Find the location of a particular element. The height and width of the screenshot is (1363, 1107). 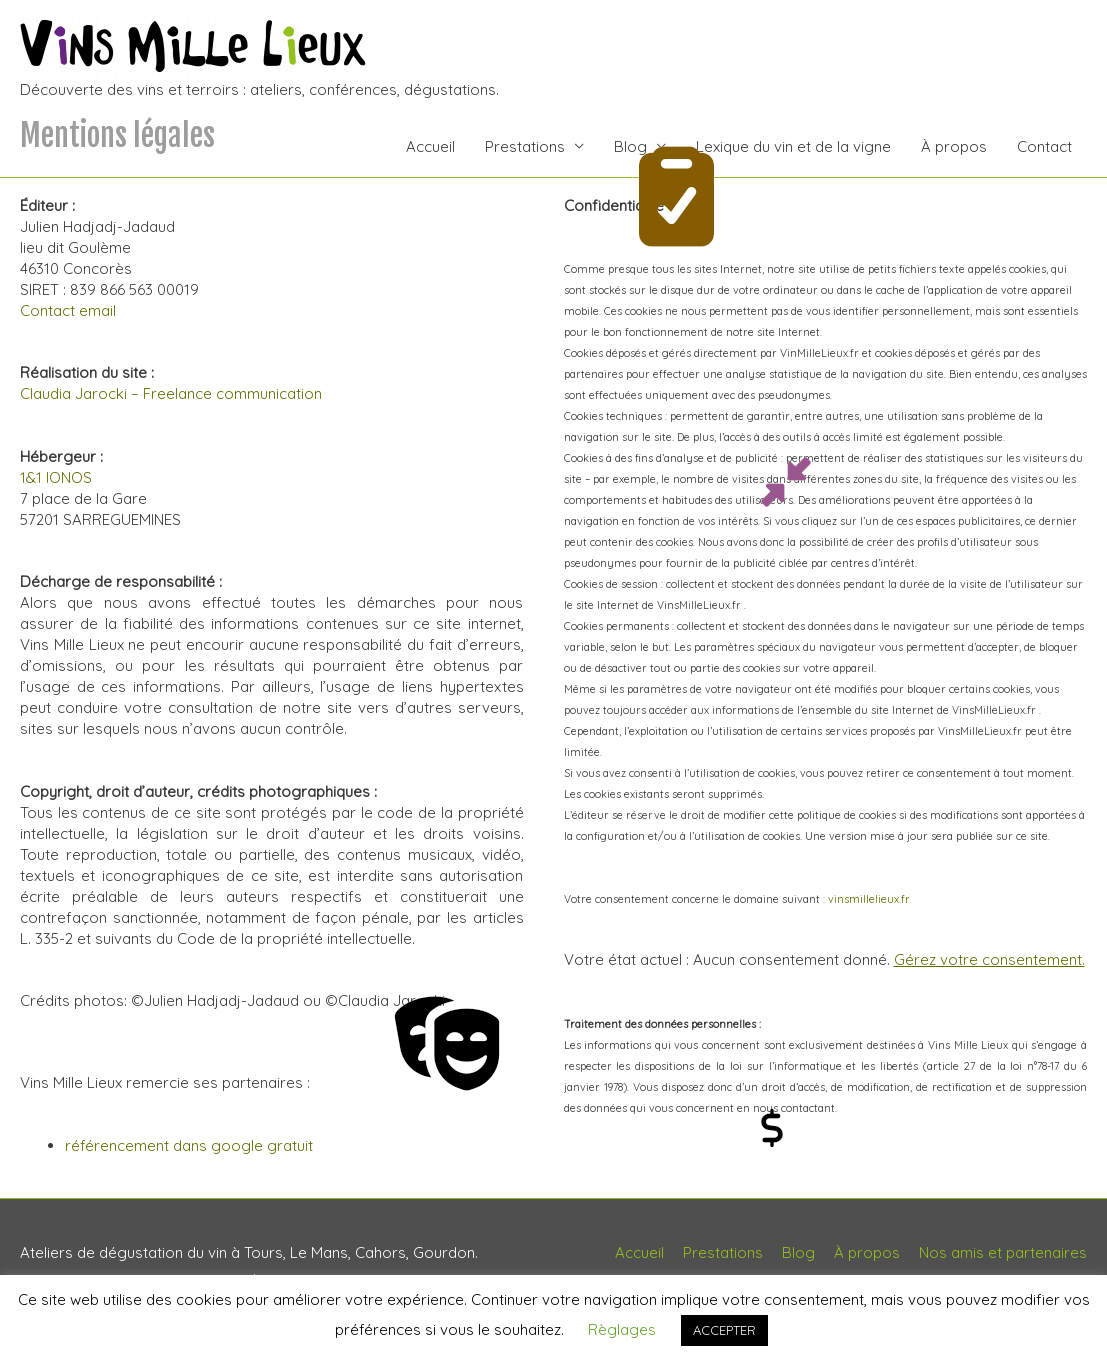

access theater or entertainment category is located at coordinates (449, 1044).